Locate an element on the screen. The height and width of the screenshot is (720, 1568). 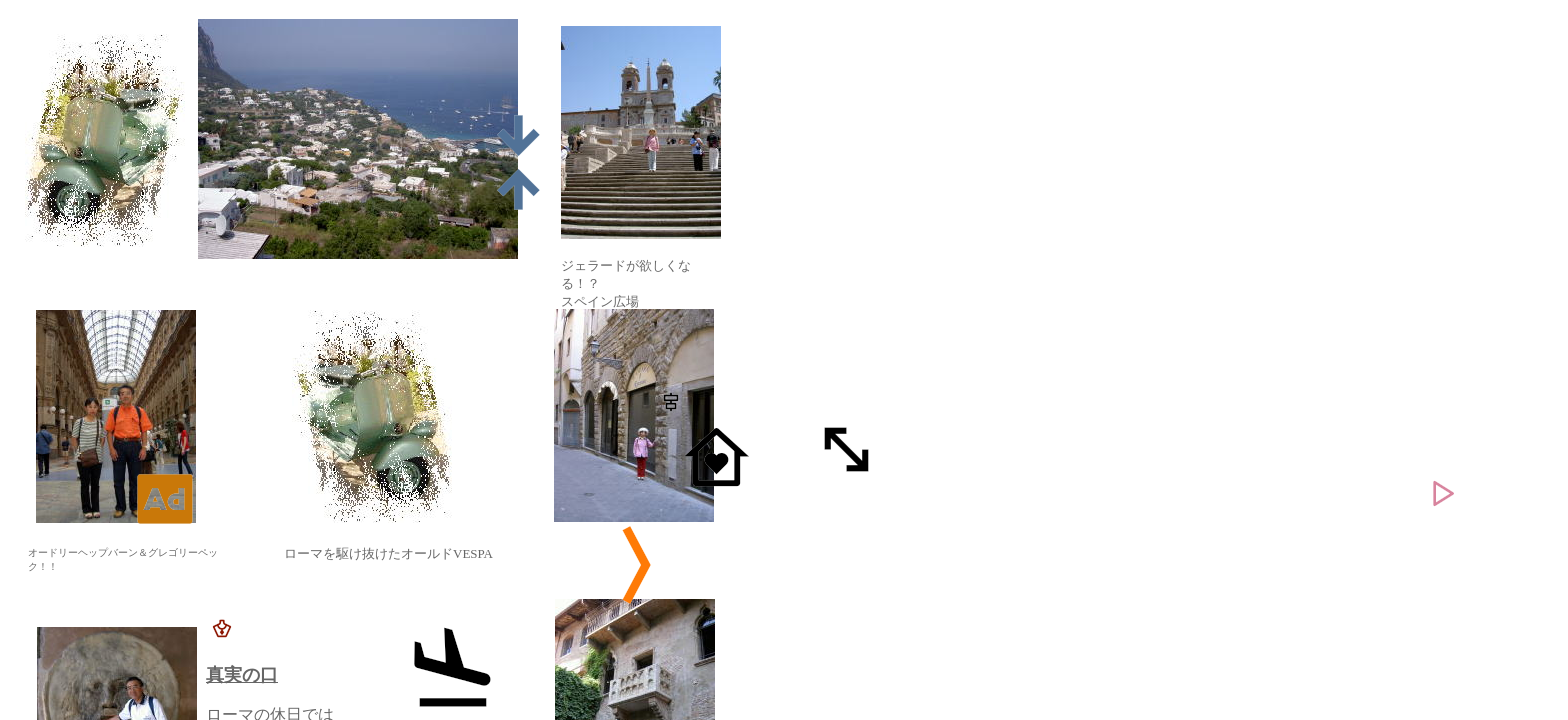
play media content is located at coordinates (1441, 493).